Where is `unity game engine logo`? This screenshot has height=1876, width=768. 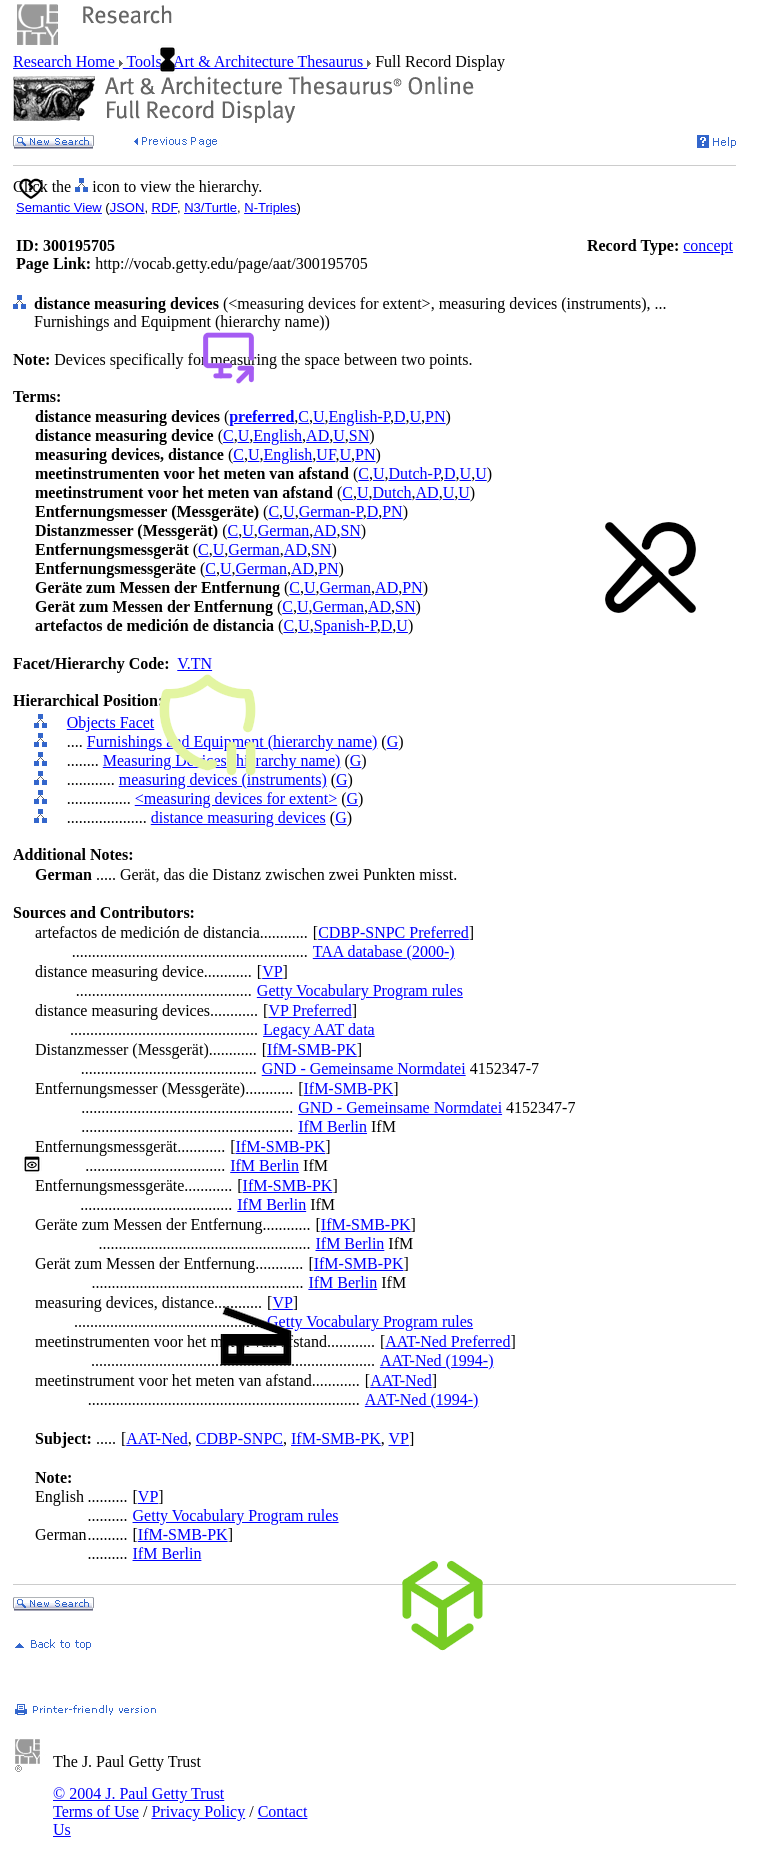 unity game engine logo is located at coordinates (442, 1605).